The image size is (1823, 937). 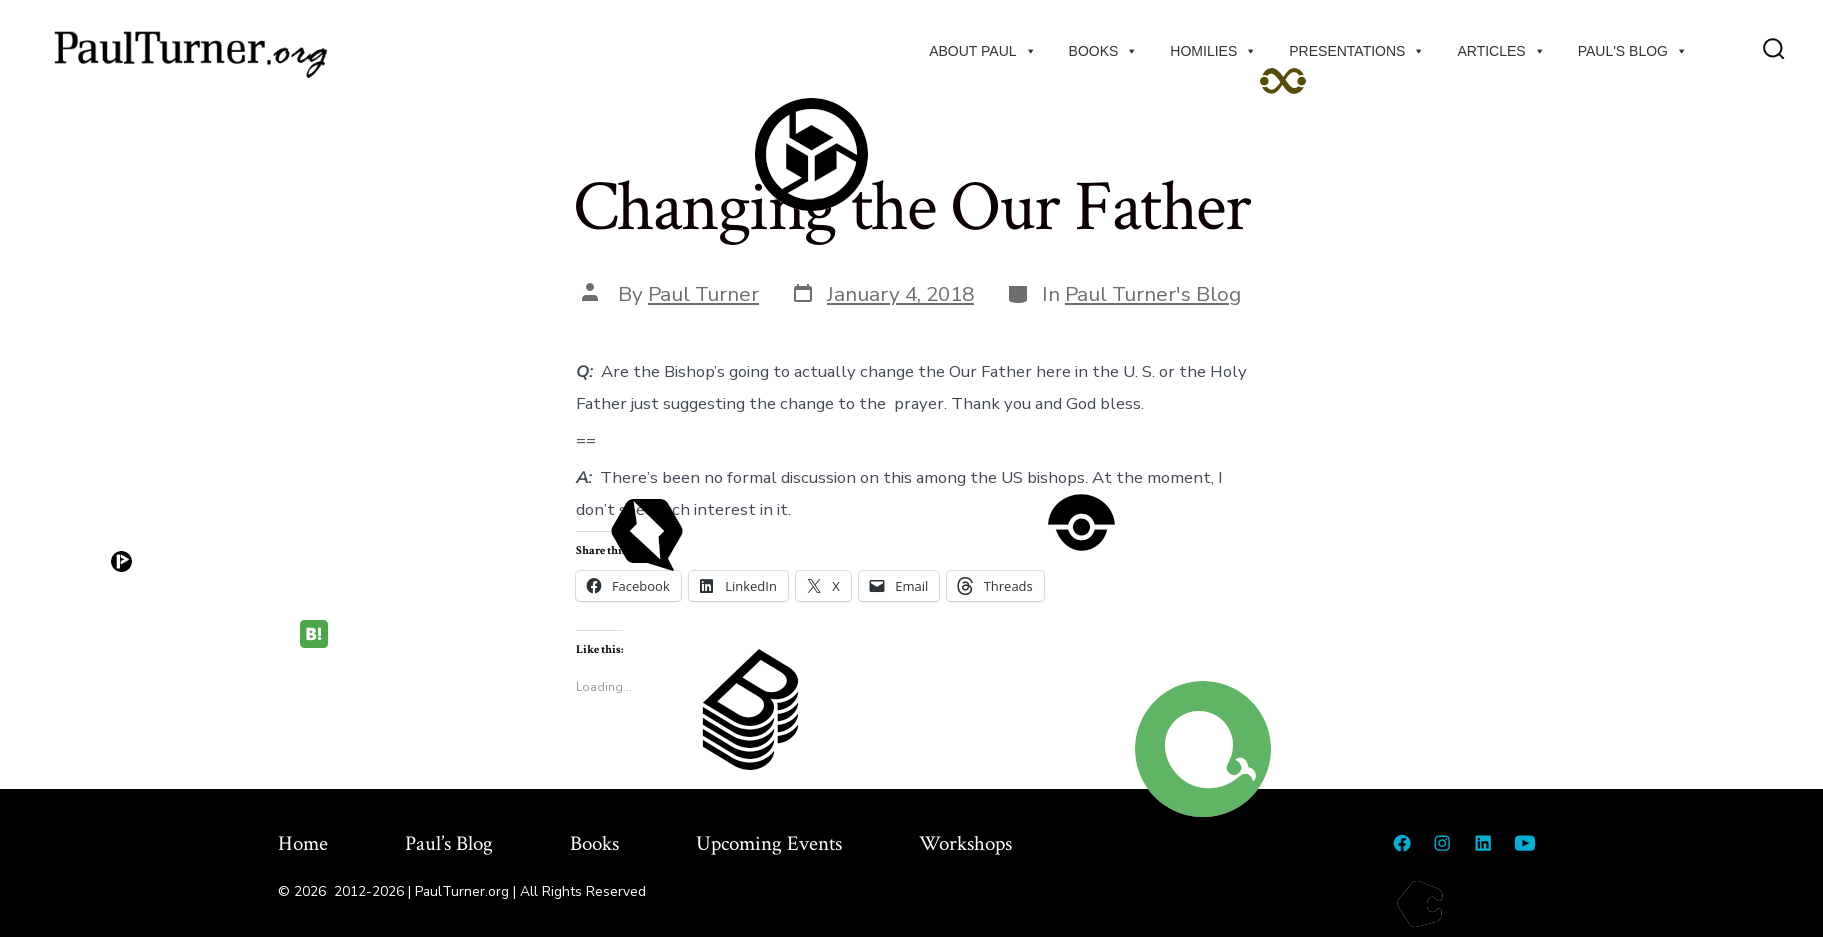 What do you see at coordinates (811, 154) in the screenshot?
I see `google container-optimized os logo` at bounding box center [811, 154].